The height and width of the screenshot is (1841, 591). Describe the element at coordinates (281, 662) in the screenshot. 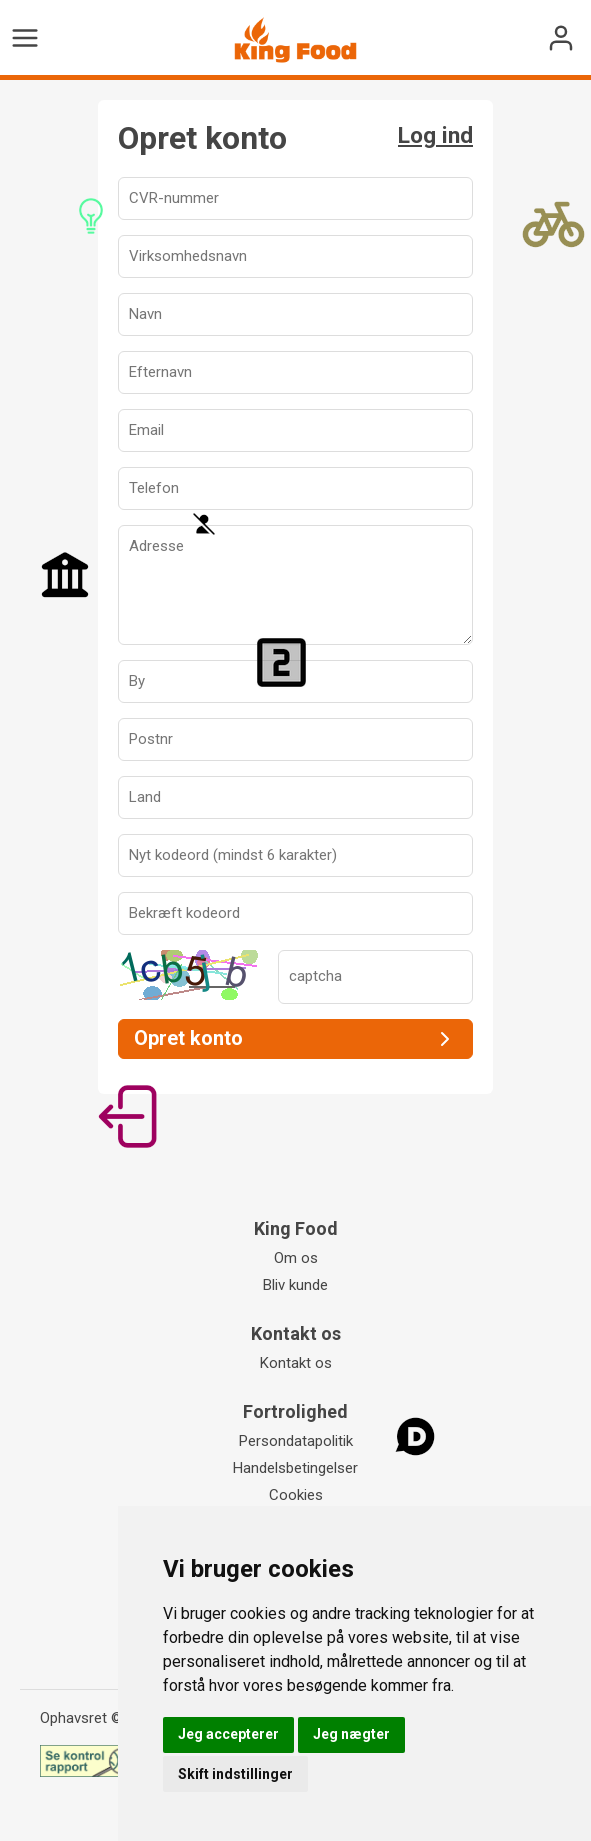

I see `indicates step two in a multi-step process` at that location.